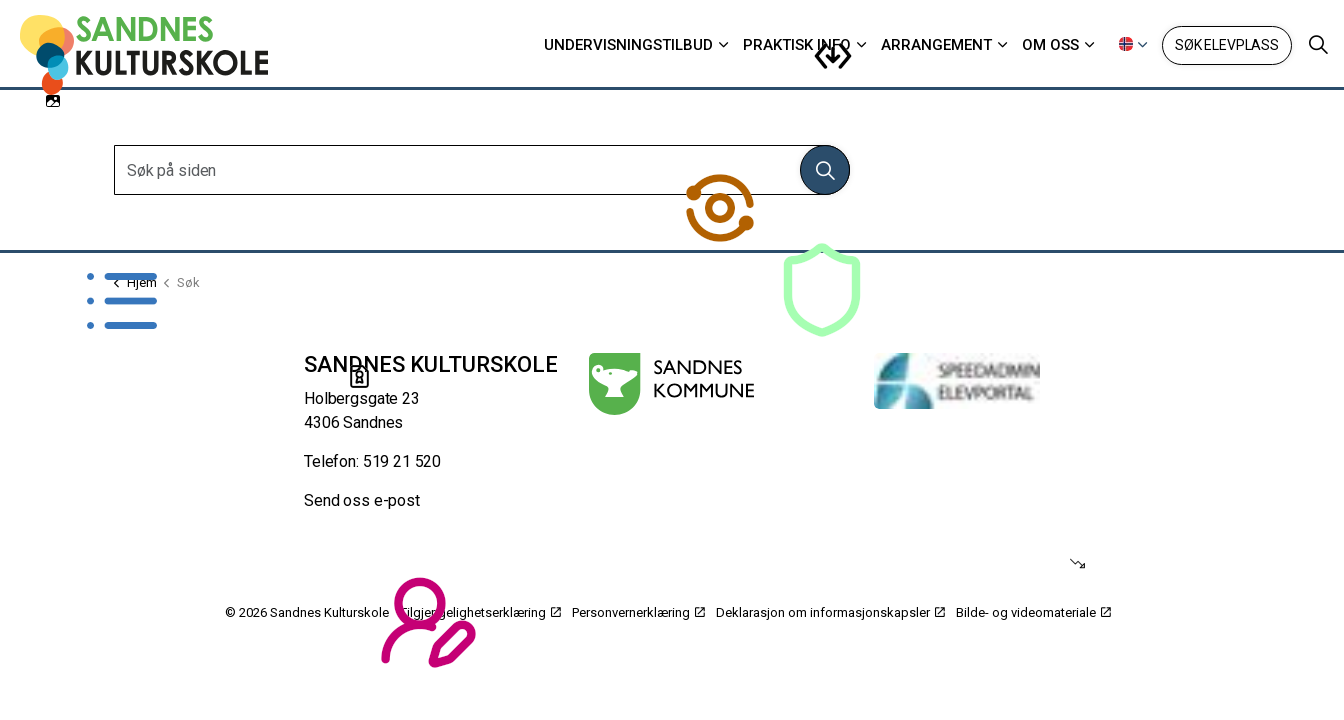 This screenshot has height=720, width=1344. What do you see at coordinates (822, 290) in the screenshot?
I see `access security settings` at bounding box center [822, 290].